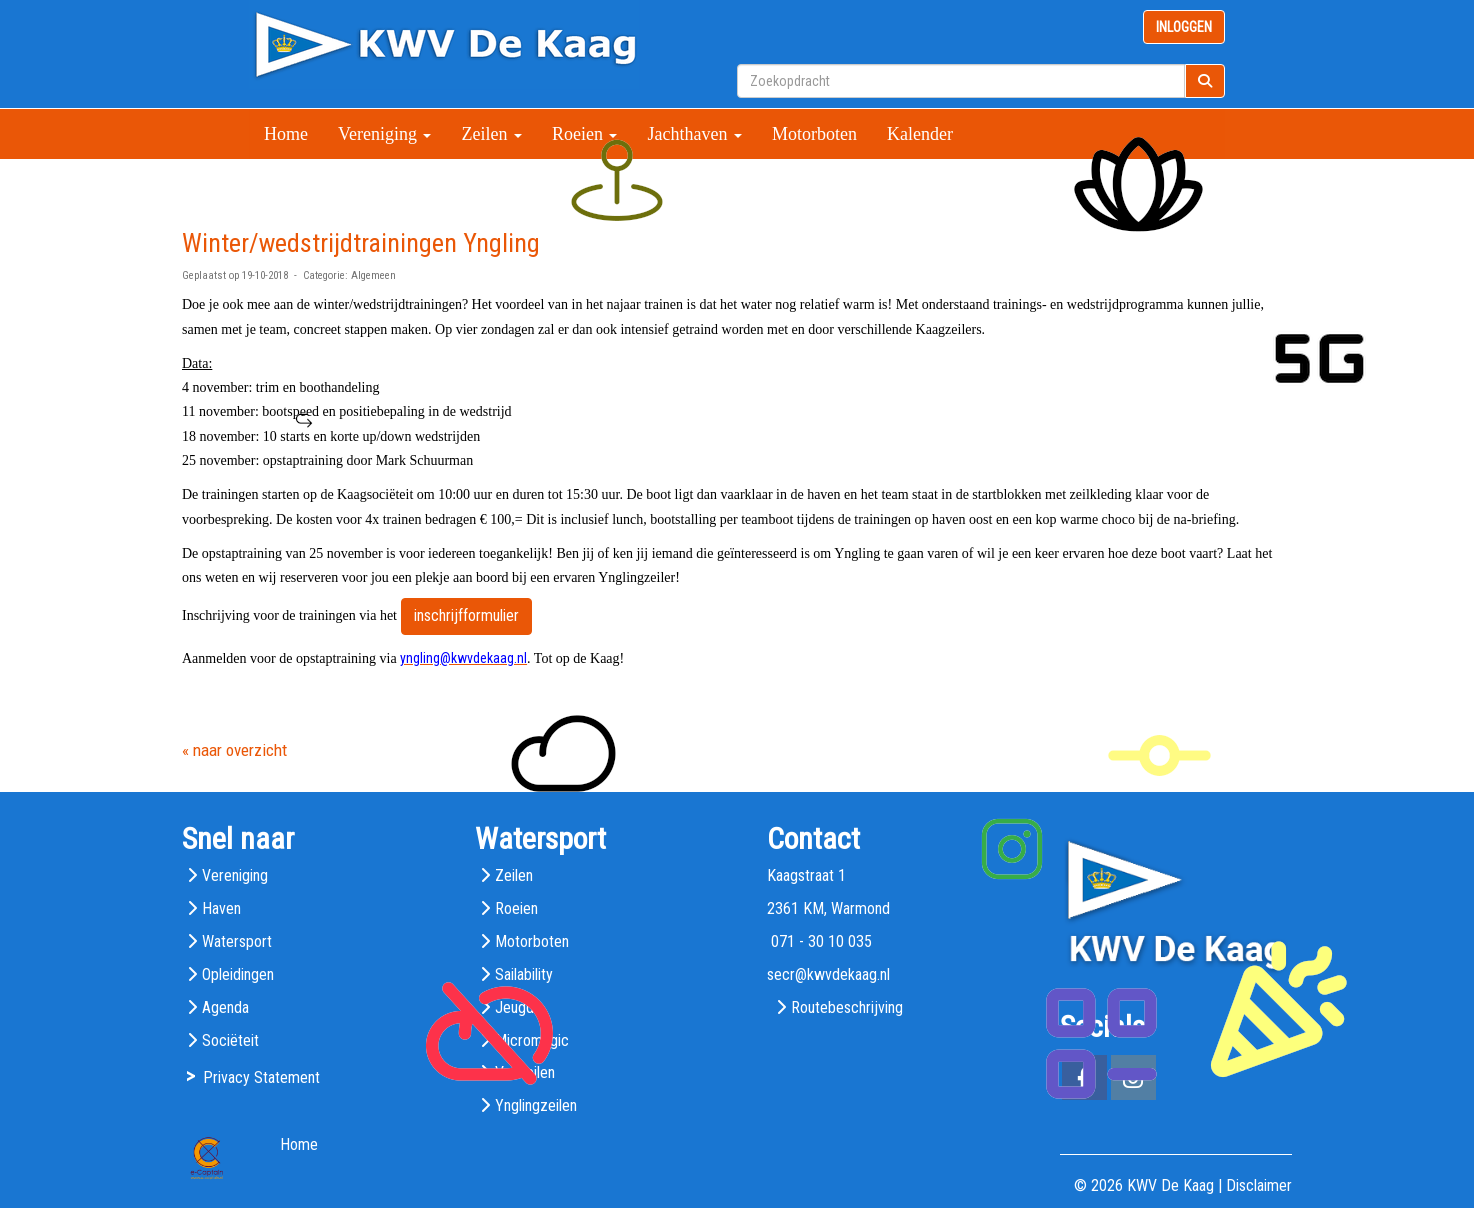 This screenshot has width=1474, height=1208. Describe the element at coordinates (304, 420) in the screenshot. I see `redo last action` at that location.